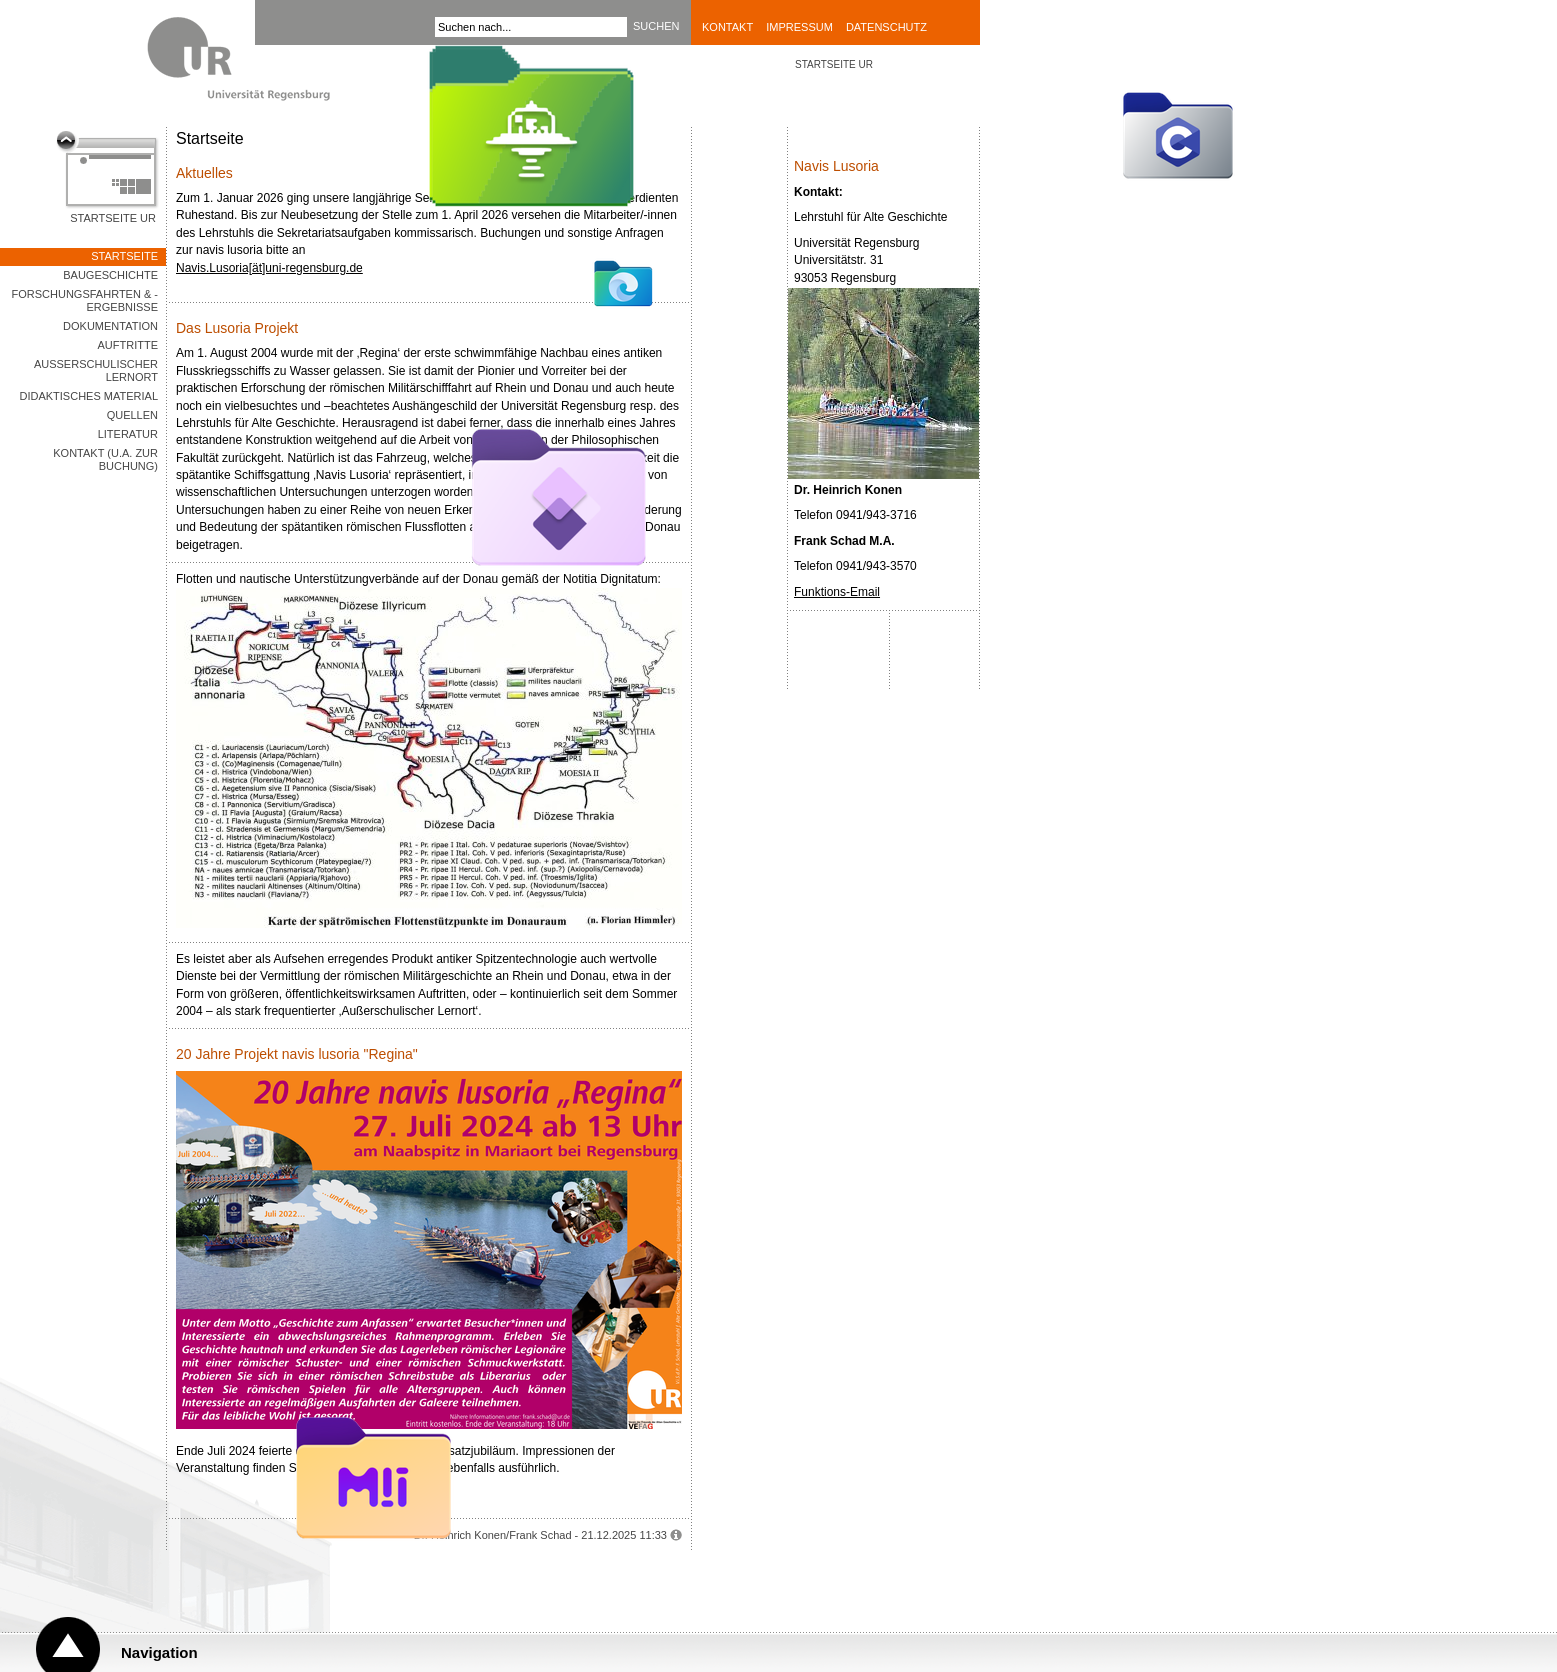  Describe the element at coordinates (373, 1482) in the screenshot. I see `open wondershare filmii video projects folder` at that location.